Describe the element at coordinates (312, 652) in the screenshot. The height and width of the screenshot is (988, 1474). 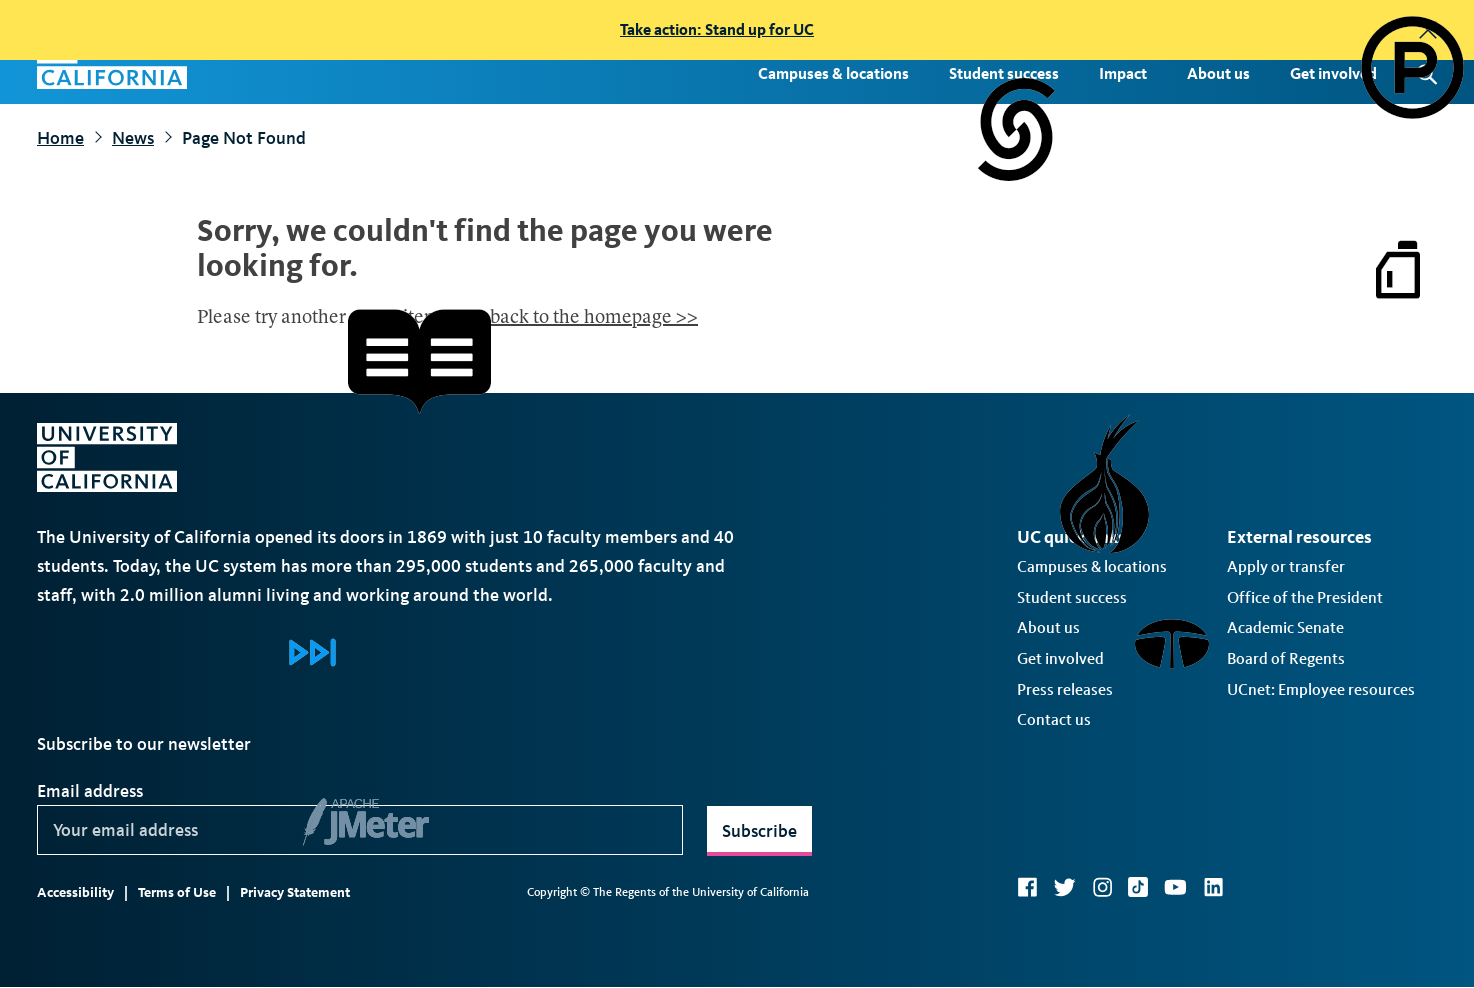
I see `skip to the end of the current track` at that location.